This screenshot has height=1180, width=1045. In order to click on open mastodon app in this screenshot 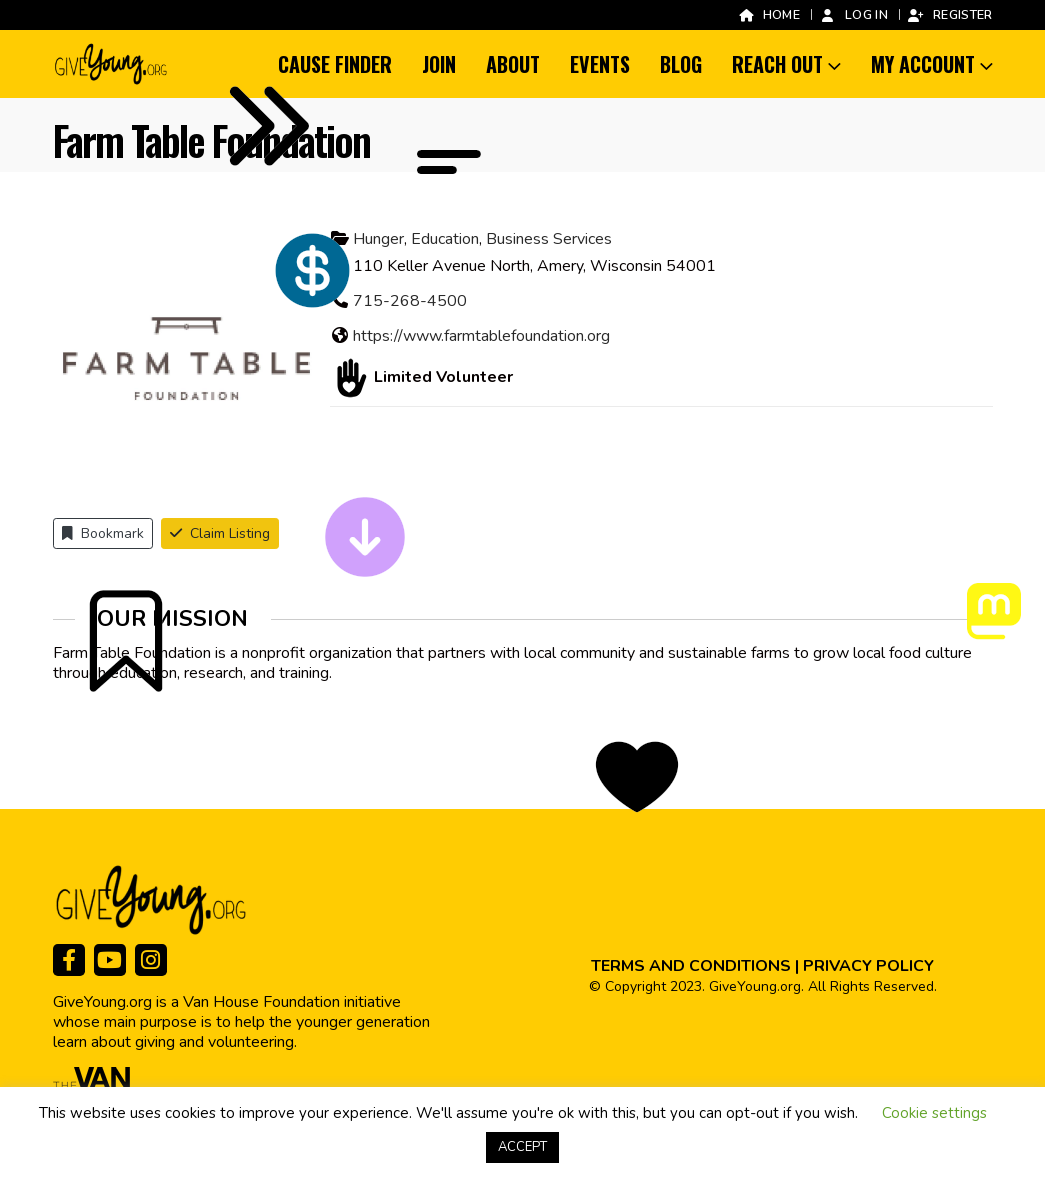, I will do `click(994, 610)`.